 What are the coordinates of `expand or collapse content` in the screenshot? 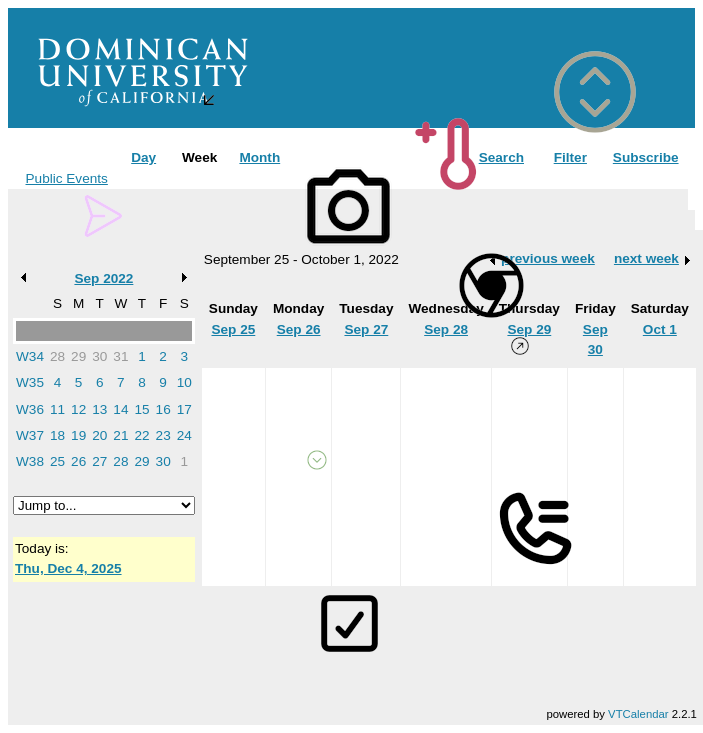 It's located at (595, 92).